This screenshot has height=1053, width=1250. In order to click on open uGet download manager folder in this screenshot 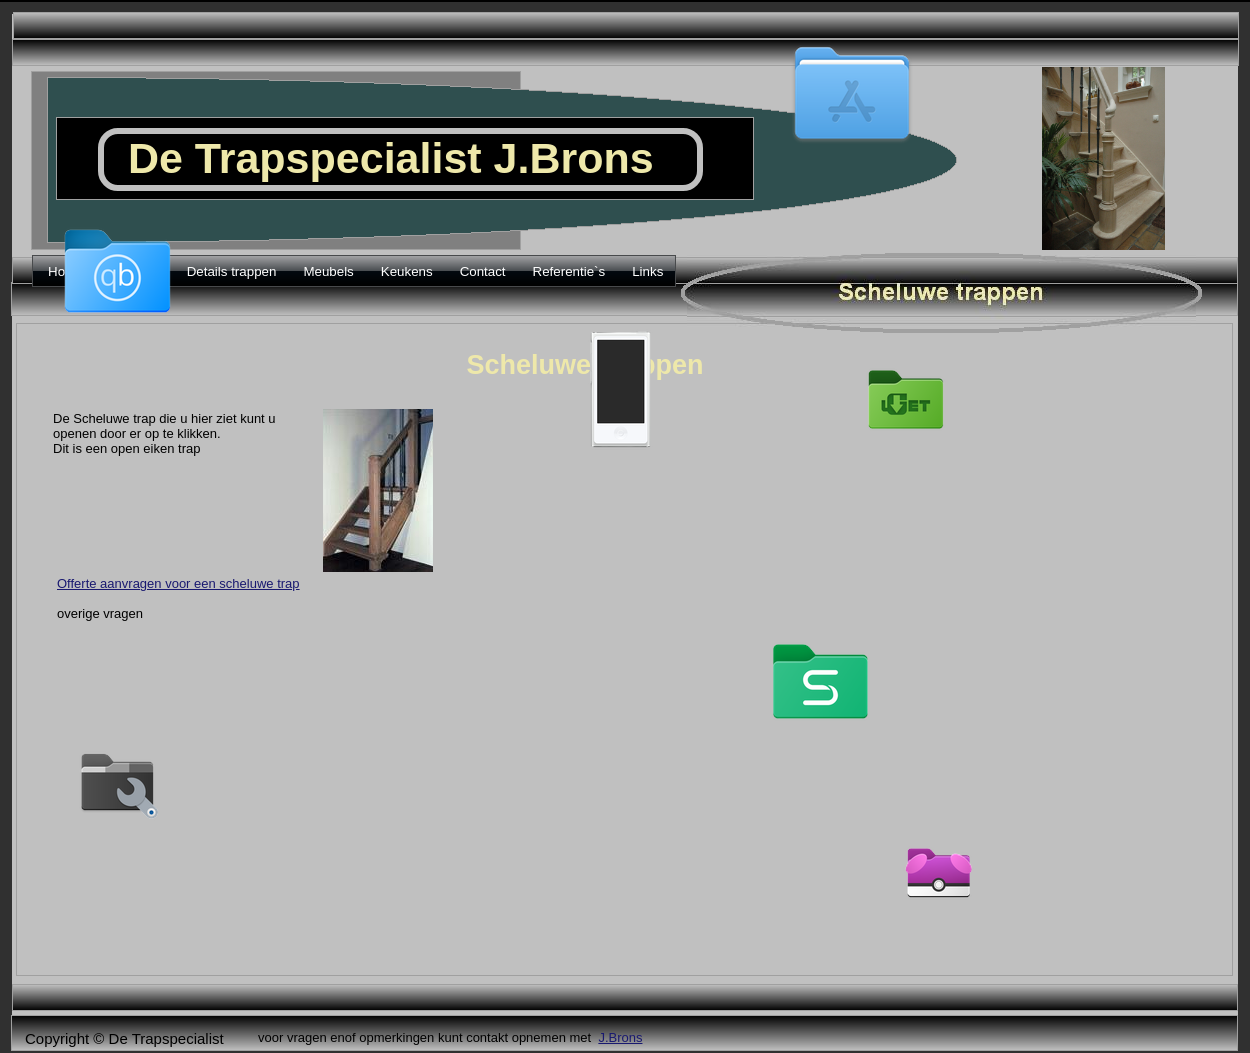, I will do `click(905, 401)`.